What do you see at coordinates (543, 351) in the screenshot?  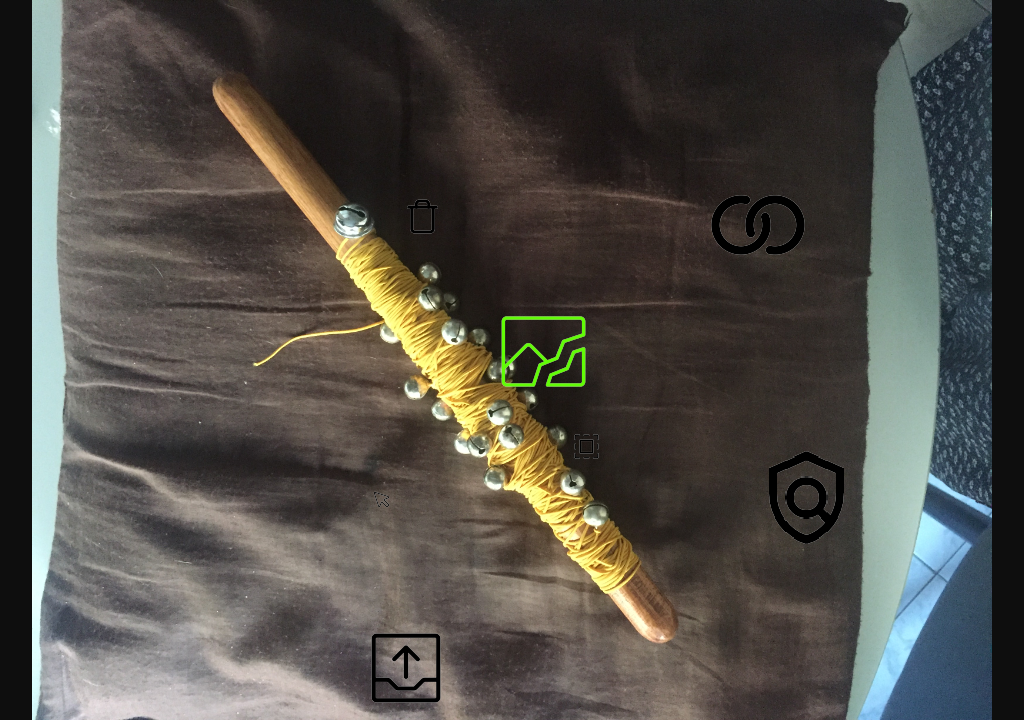 I see `indicates a broken or corrupted image file` at bounding box center [543, 351].